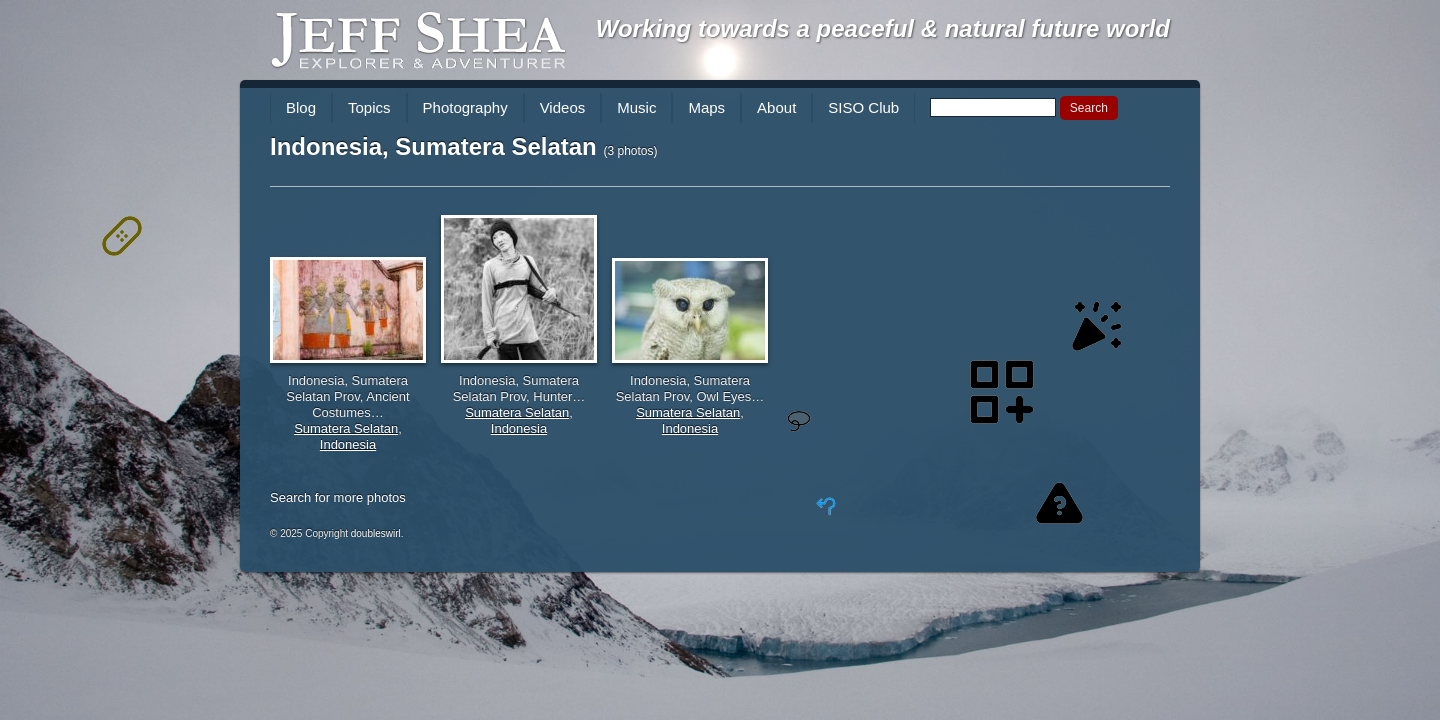 The image size is (1440, 720). What do you see at coordinates (1059, 504) in the screenshot?
I see `indicates a warning or caution that requires attention` at bounding box center [1059, 504].